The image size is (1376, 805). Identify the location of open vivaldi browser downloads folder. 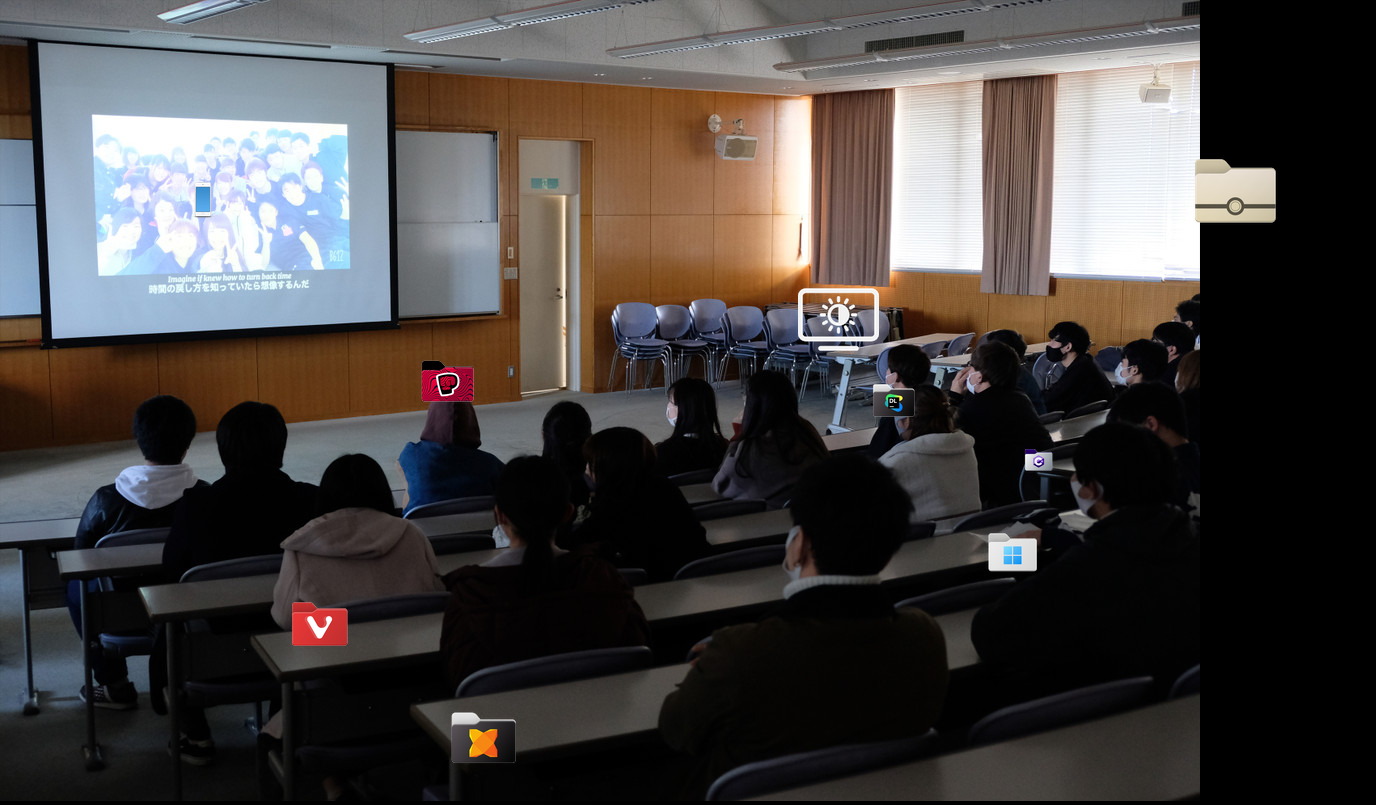
(319, 625).